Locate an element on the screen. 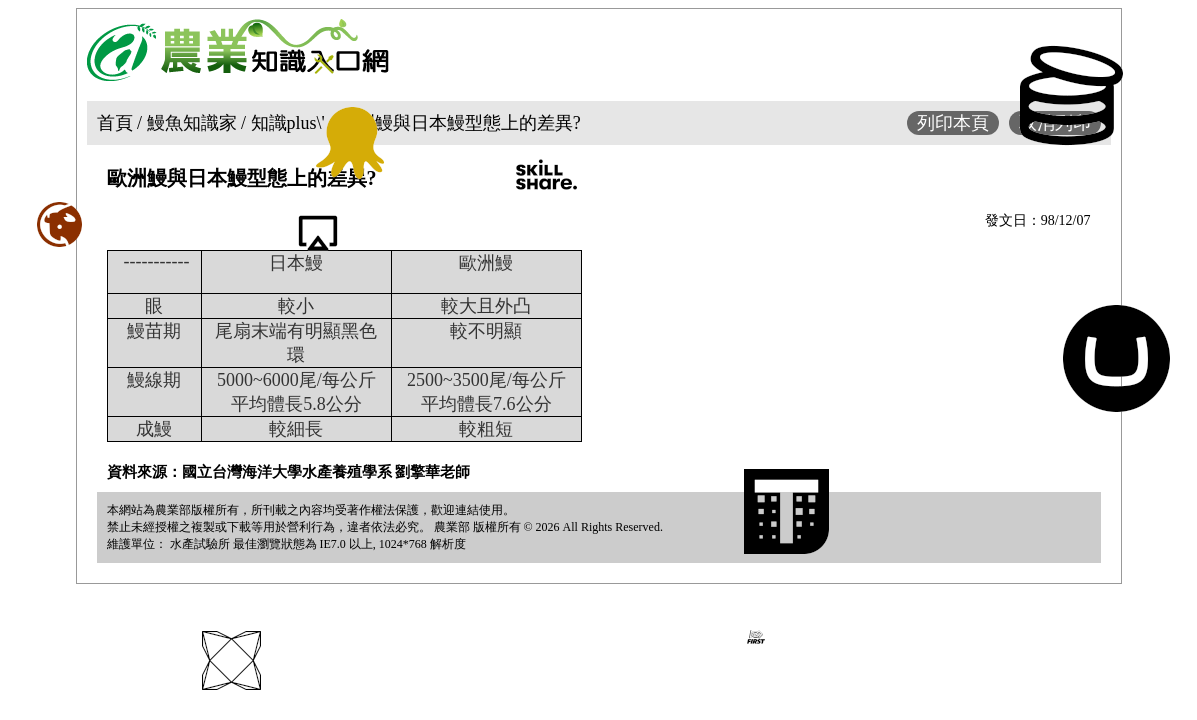 The image size is (1197, 720). haxe programming language logo is located at coordinates (231, 660).